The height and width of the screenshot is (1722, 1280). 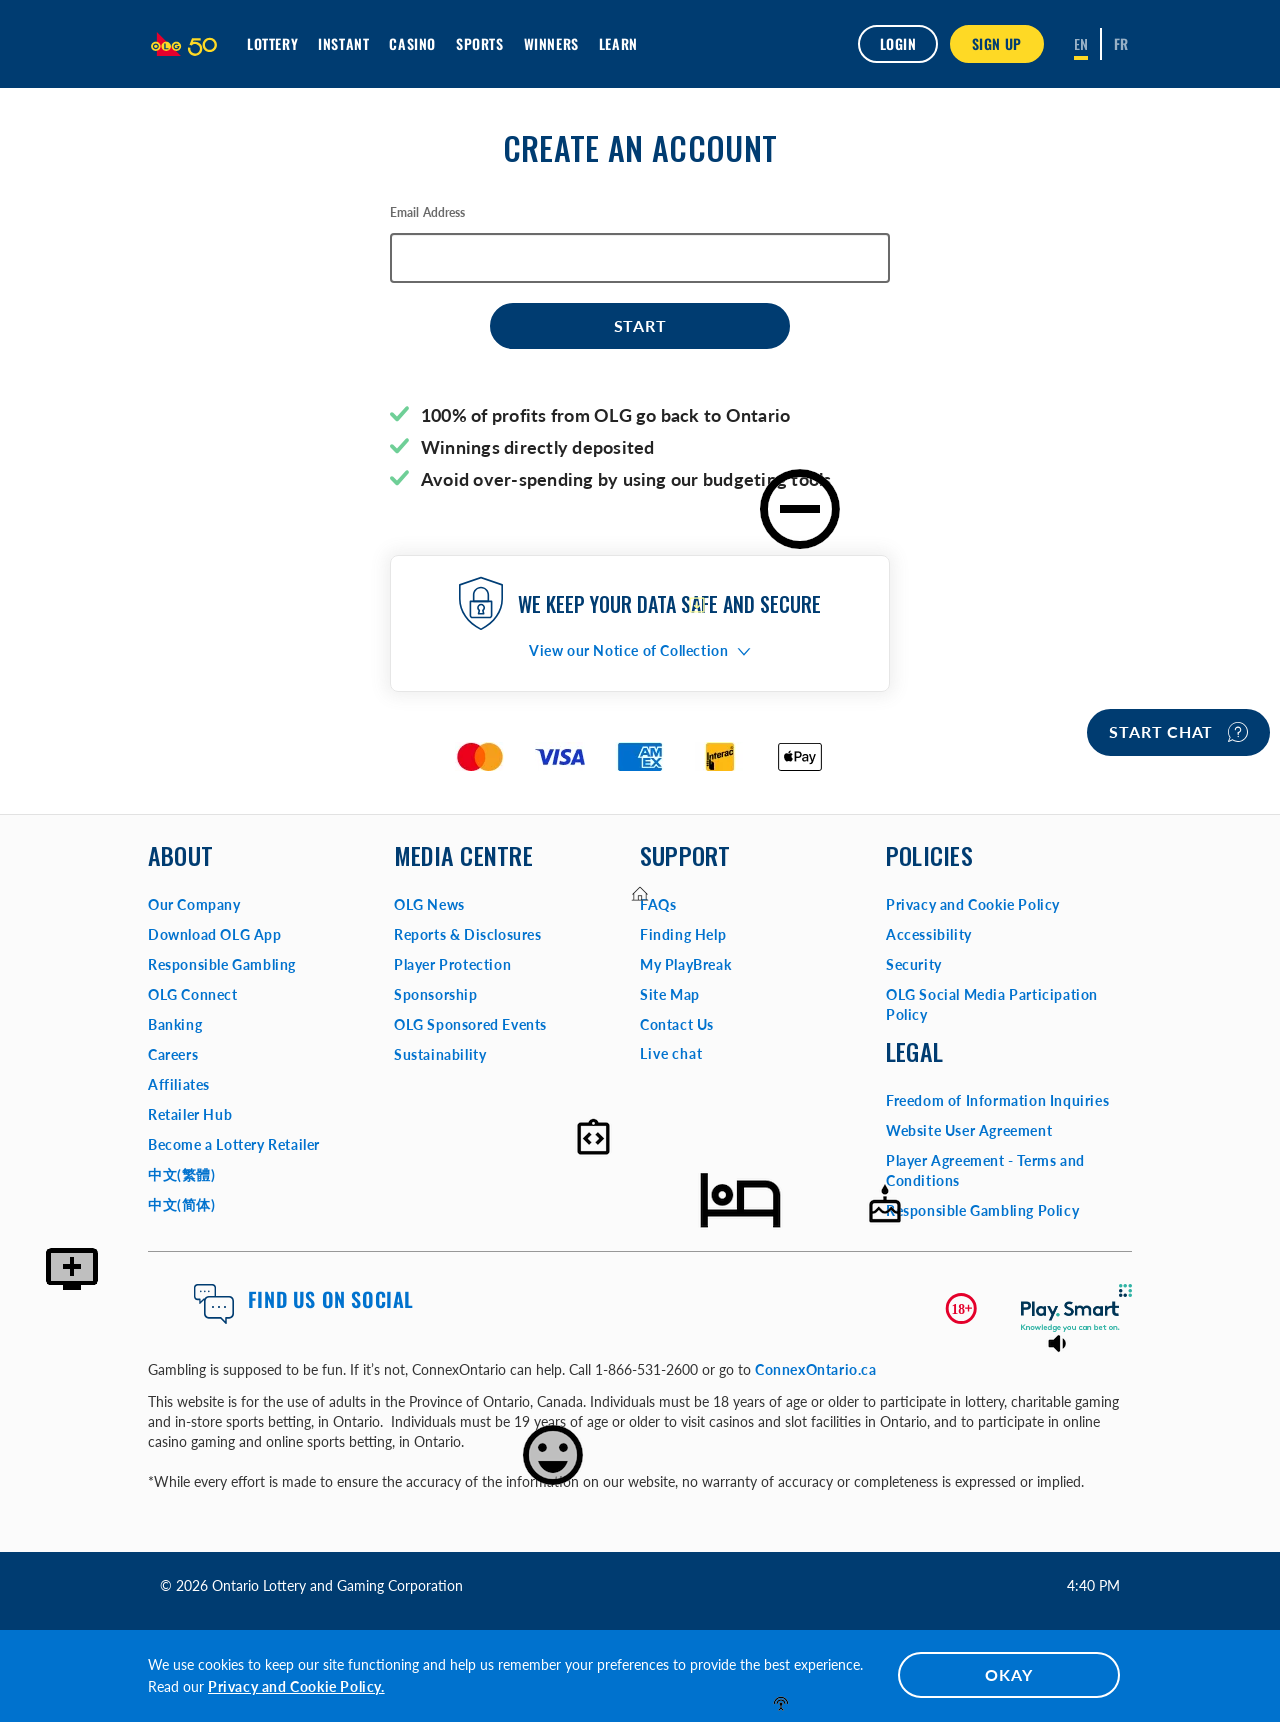 I want to click on enable do not disturb mode, so click(x=800, y=509).